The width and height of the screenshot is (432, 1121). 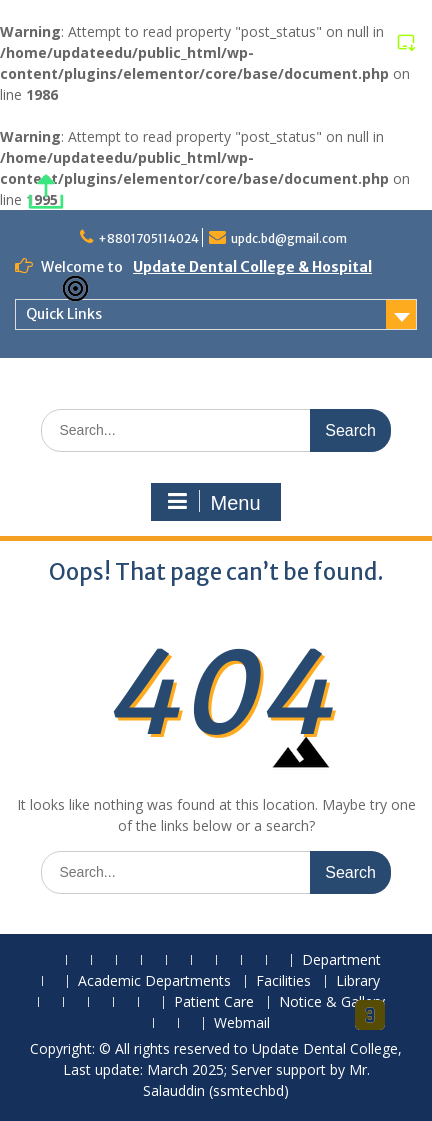 What do you see at coordinates (370, 1015) in the screenshot?
I see `indicates step 3 in a multi-step process` at bounding box center [370, 1015].